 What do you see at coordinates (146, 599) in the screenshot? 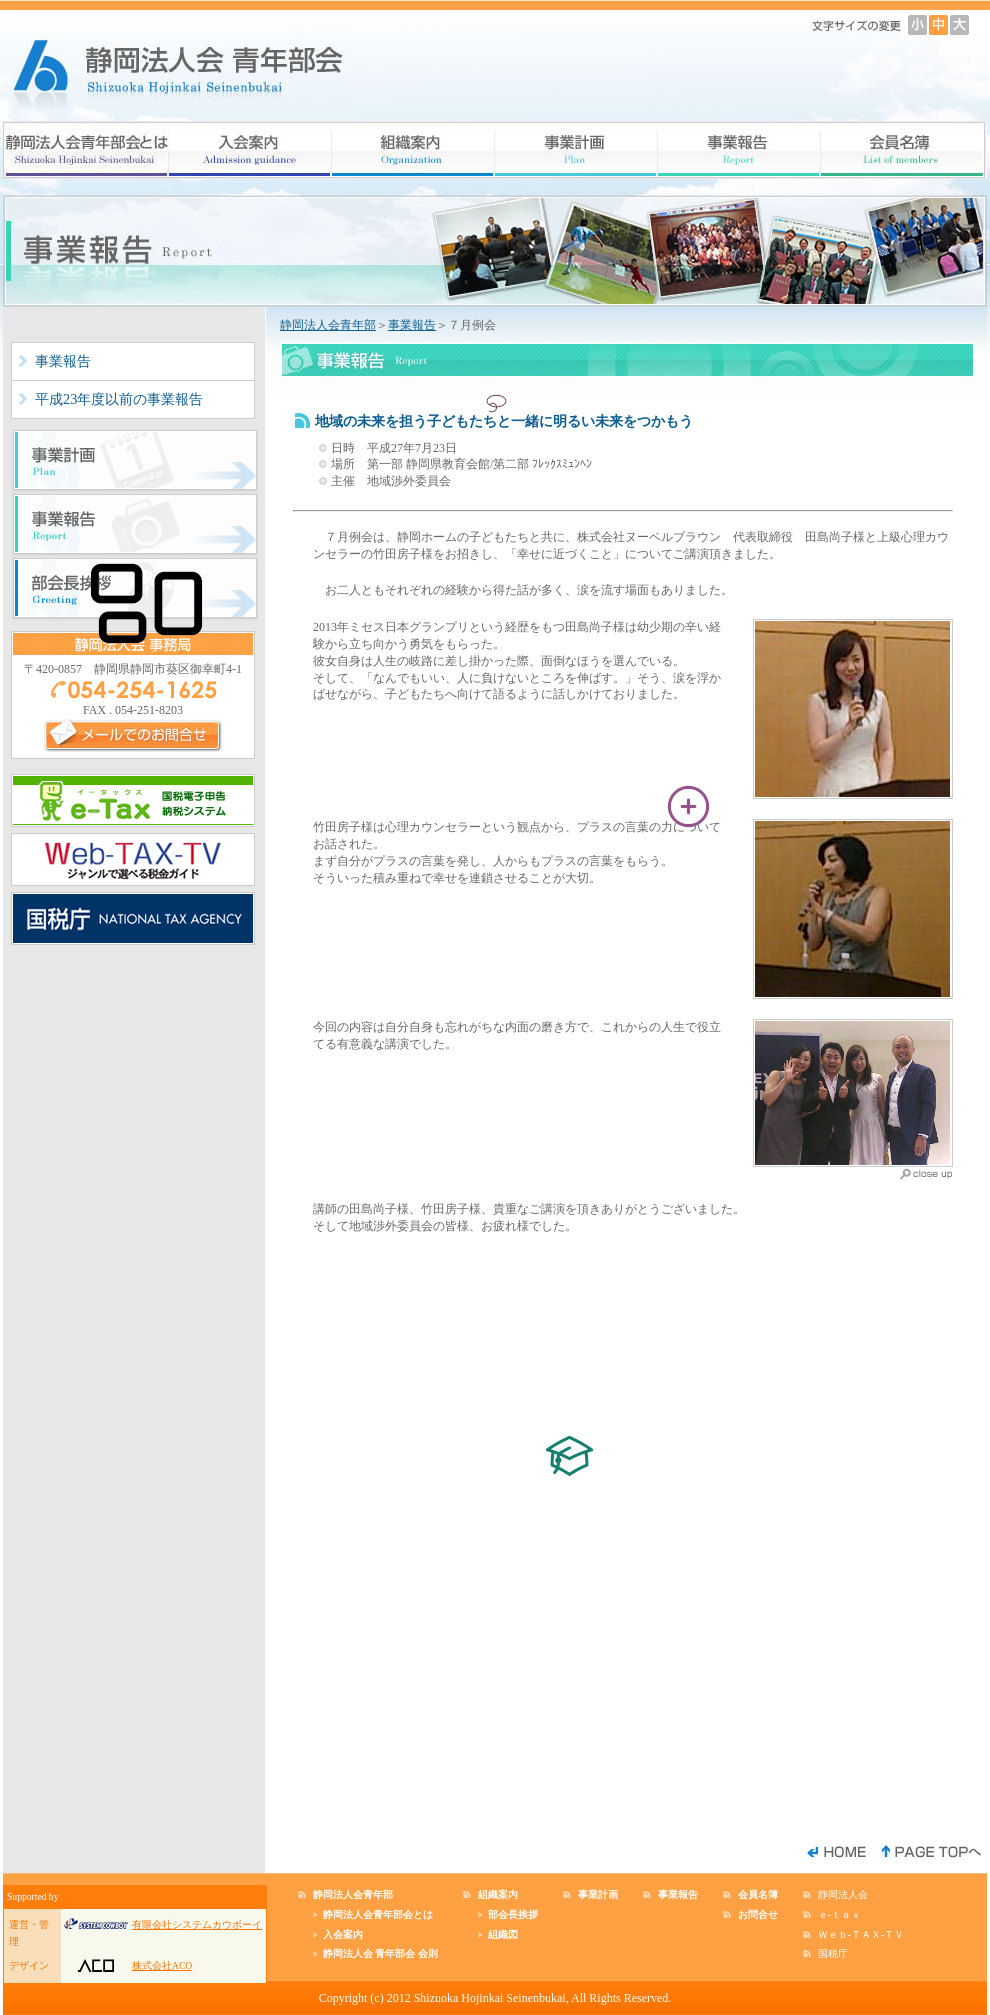
I see `view grouped elements or layouts` at bounding box center [146, 599].